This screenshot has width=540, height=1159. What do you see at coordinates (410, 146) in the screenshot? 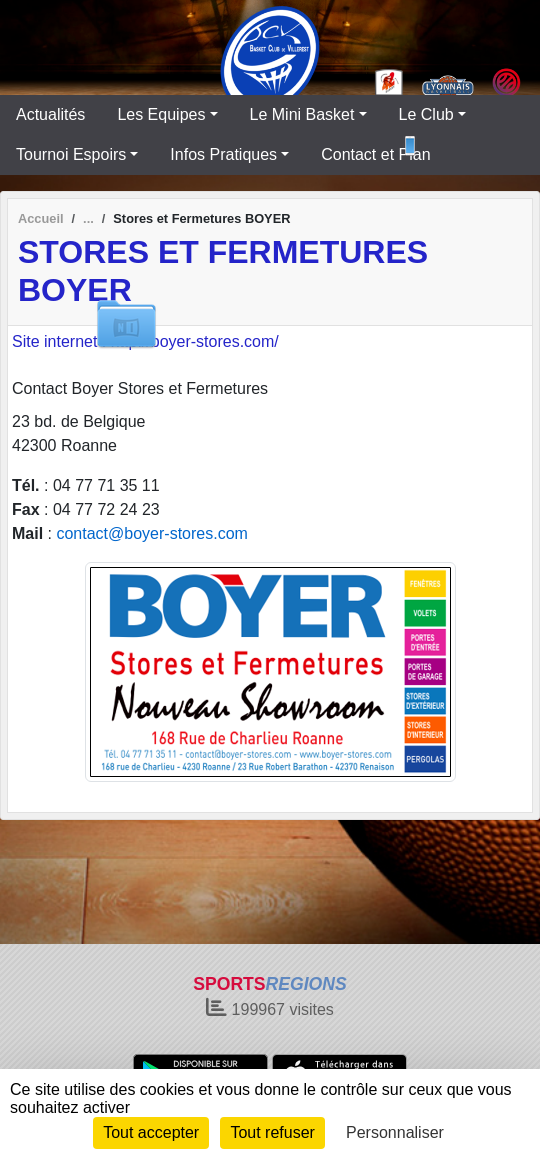
I see `iPhone 7 Plus device icon` at bounding box center [410, 146].